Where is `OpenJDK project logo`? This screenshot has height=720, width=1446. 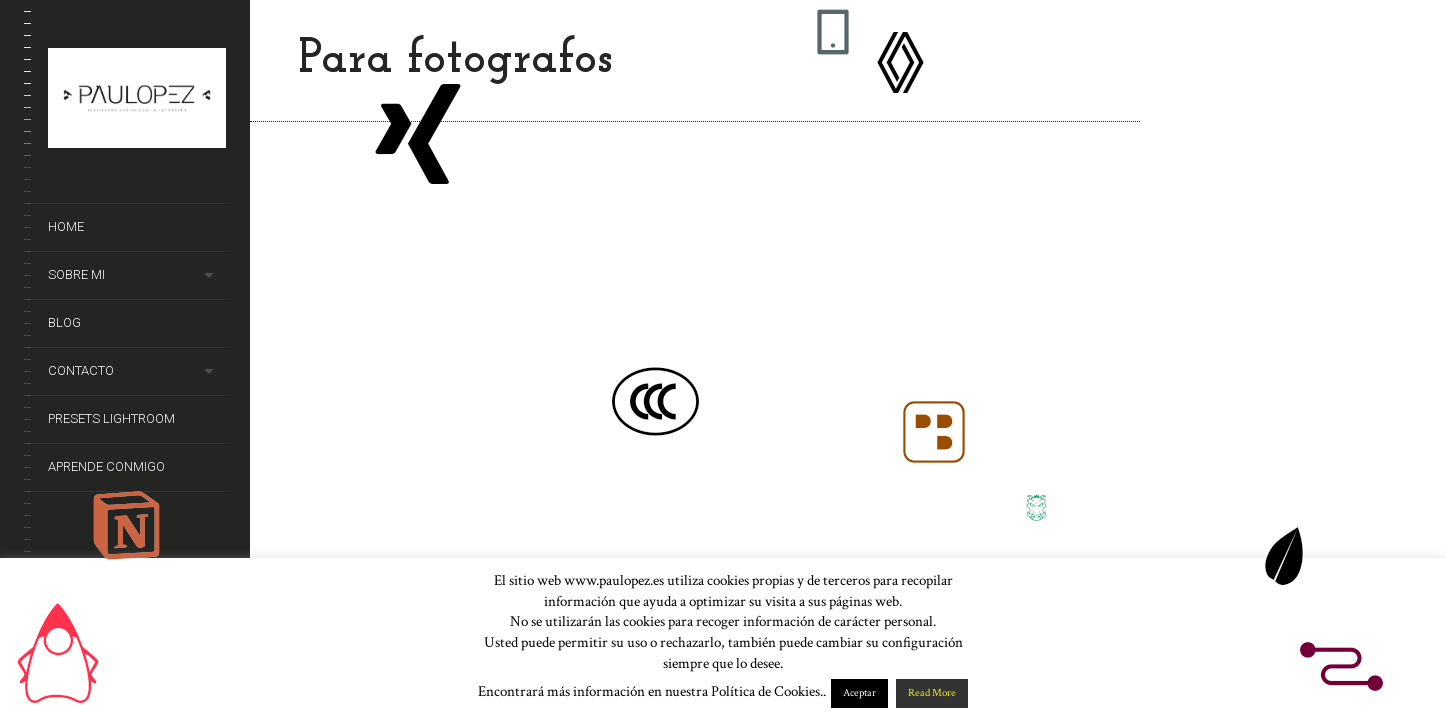 OpenJDK project logo is located at coordinates (58, 653).